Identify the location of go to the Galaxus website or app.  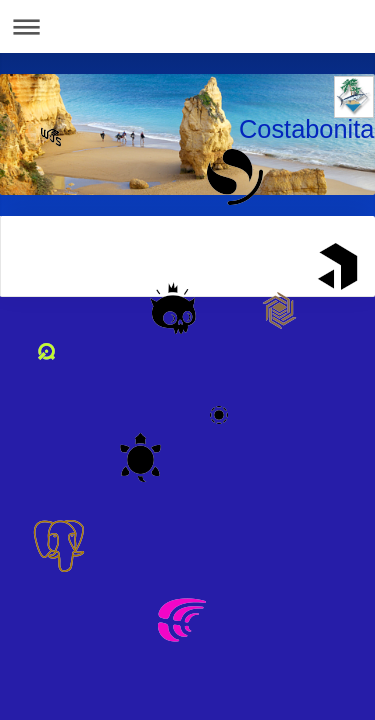
(140, 457).